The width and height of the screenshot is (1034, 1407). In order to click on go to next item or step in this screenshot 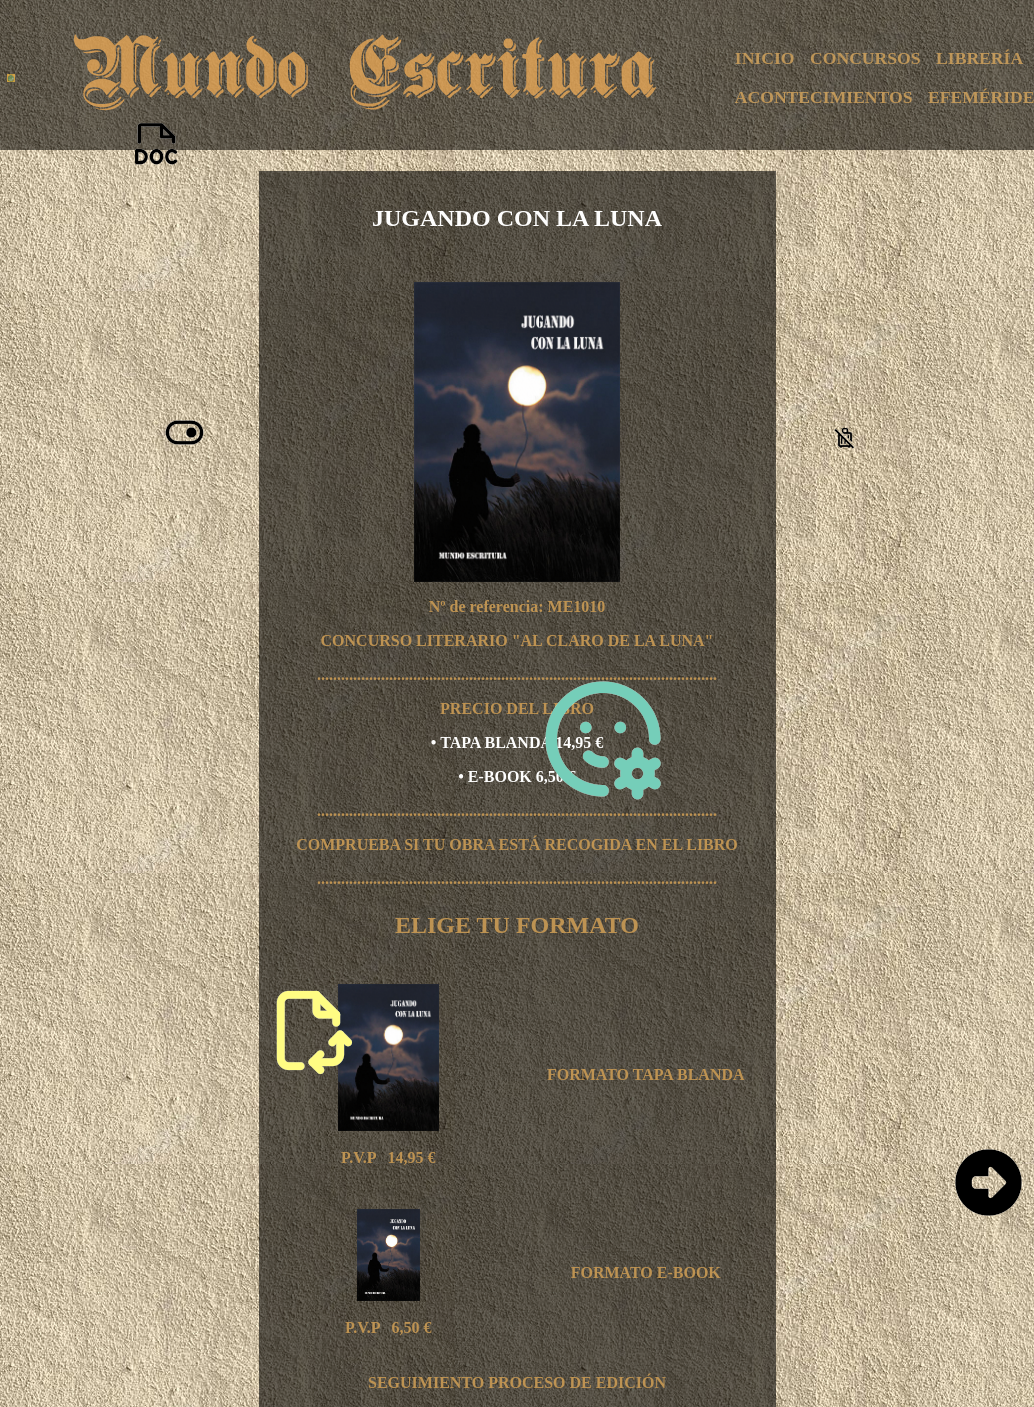, I will do `click(988, 1182)`.